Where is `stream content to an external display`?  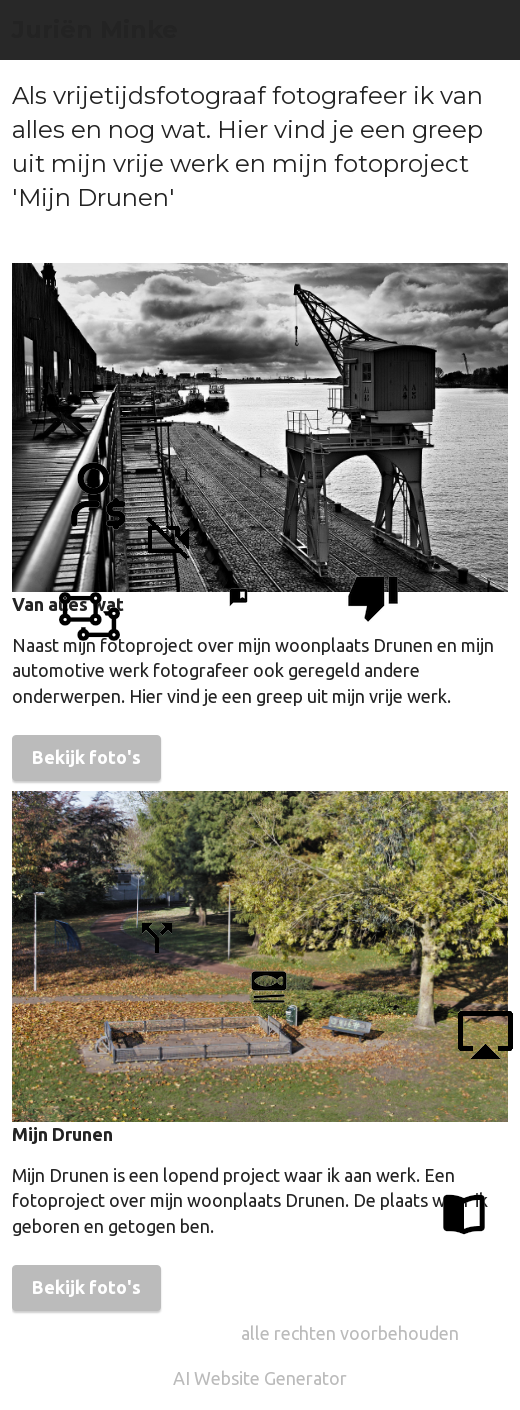
stream content to an external display is located at coordinates (485, 1033).